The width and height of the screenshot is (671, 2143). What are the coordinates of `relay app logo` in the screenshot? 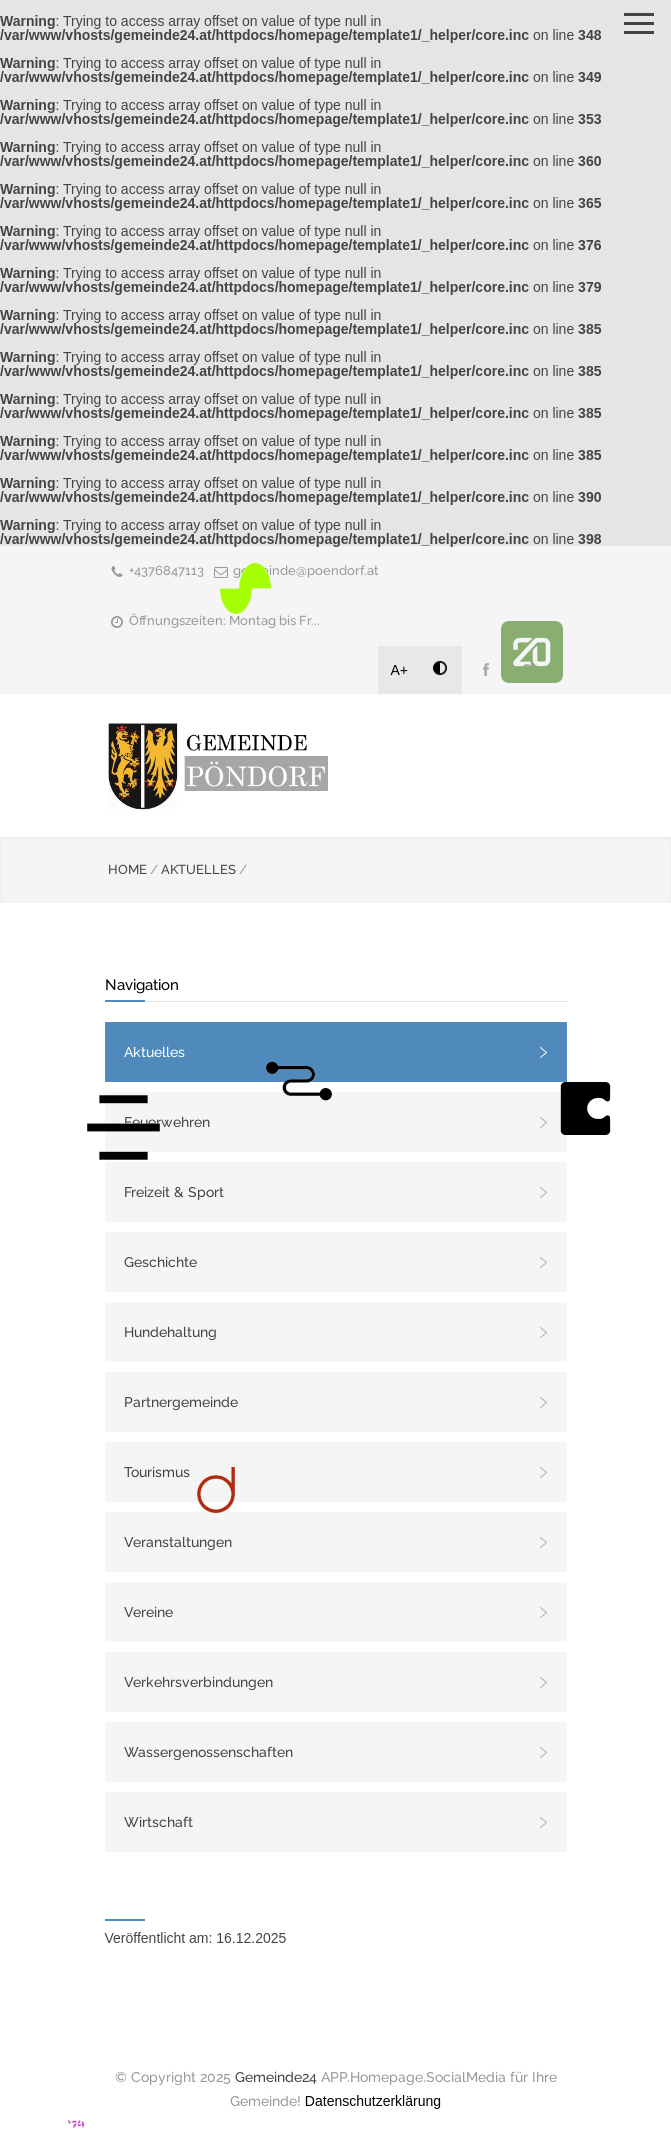 It's located at (299, 1081).